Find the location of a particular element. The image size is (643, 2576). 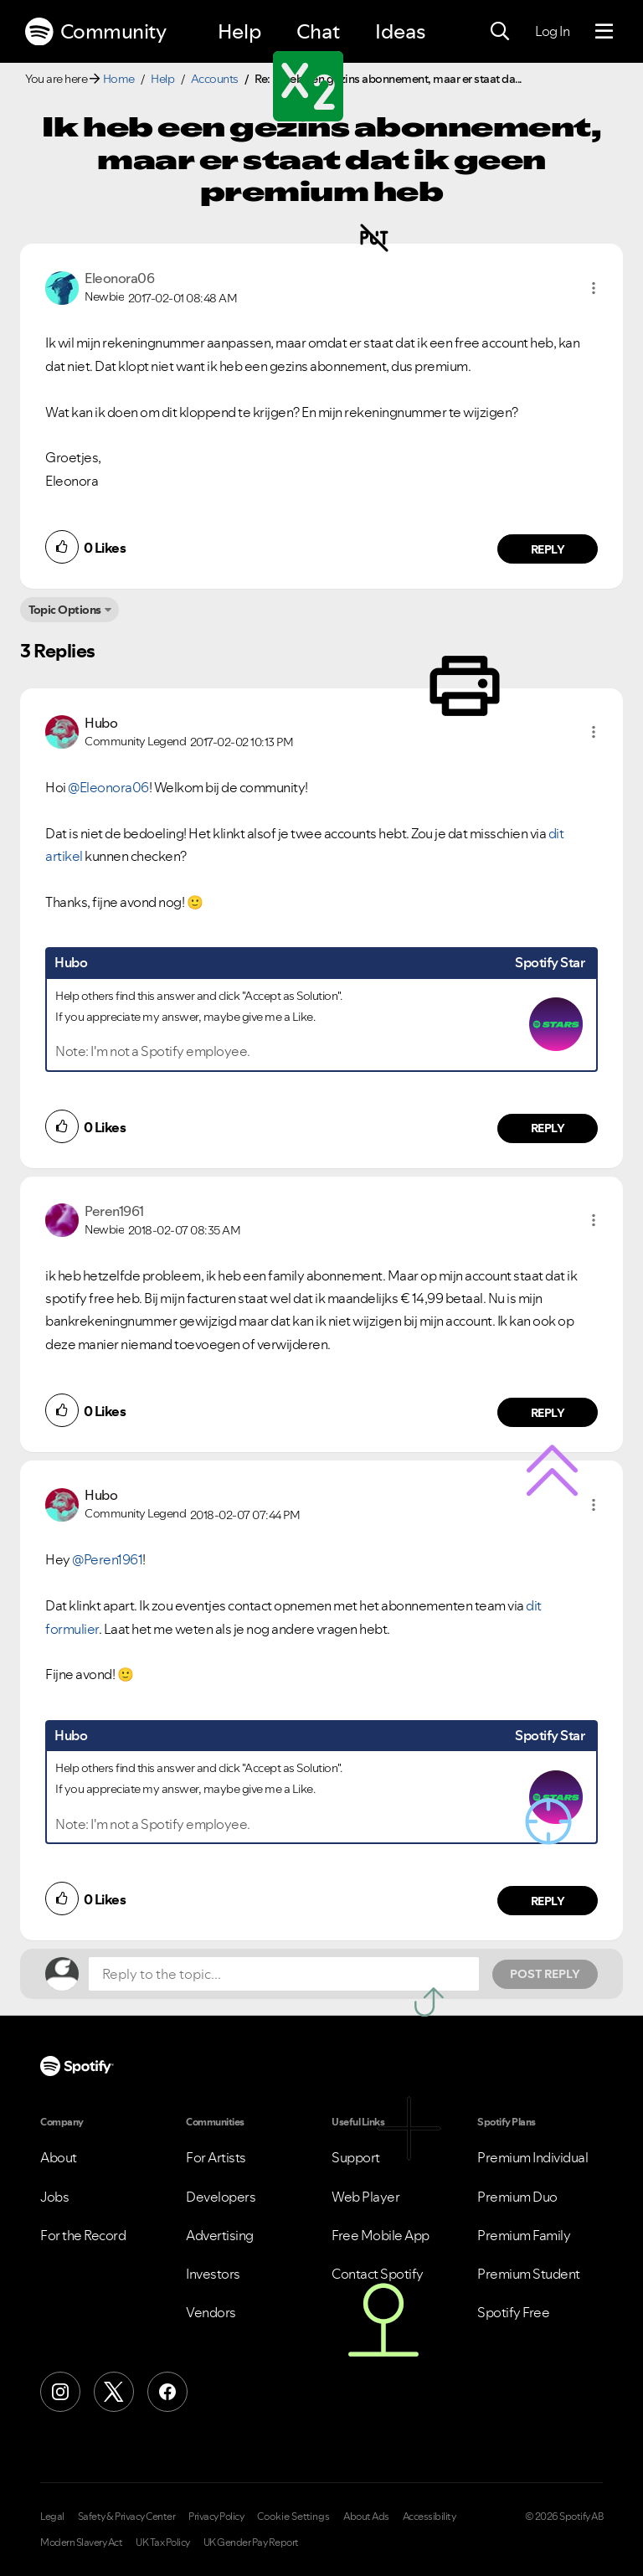

scroll to top of page is located at coordinates (552, 1472).